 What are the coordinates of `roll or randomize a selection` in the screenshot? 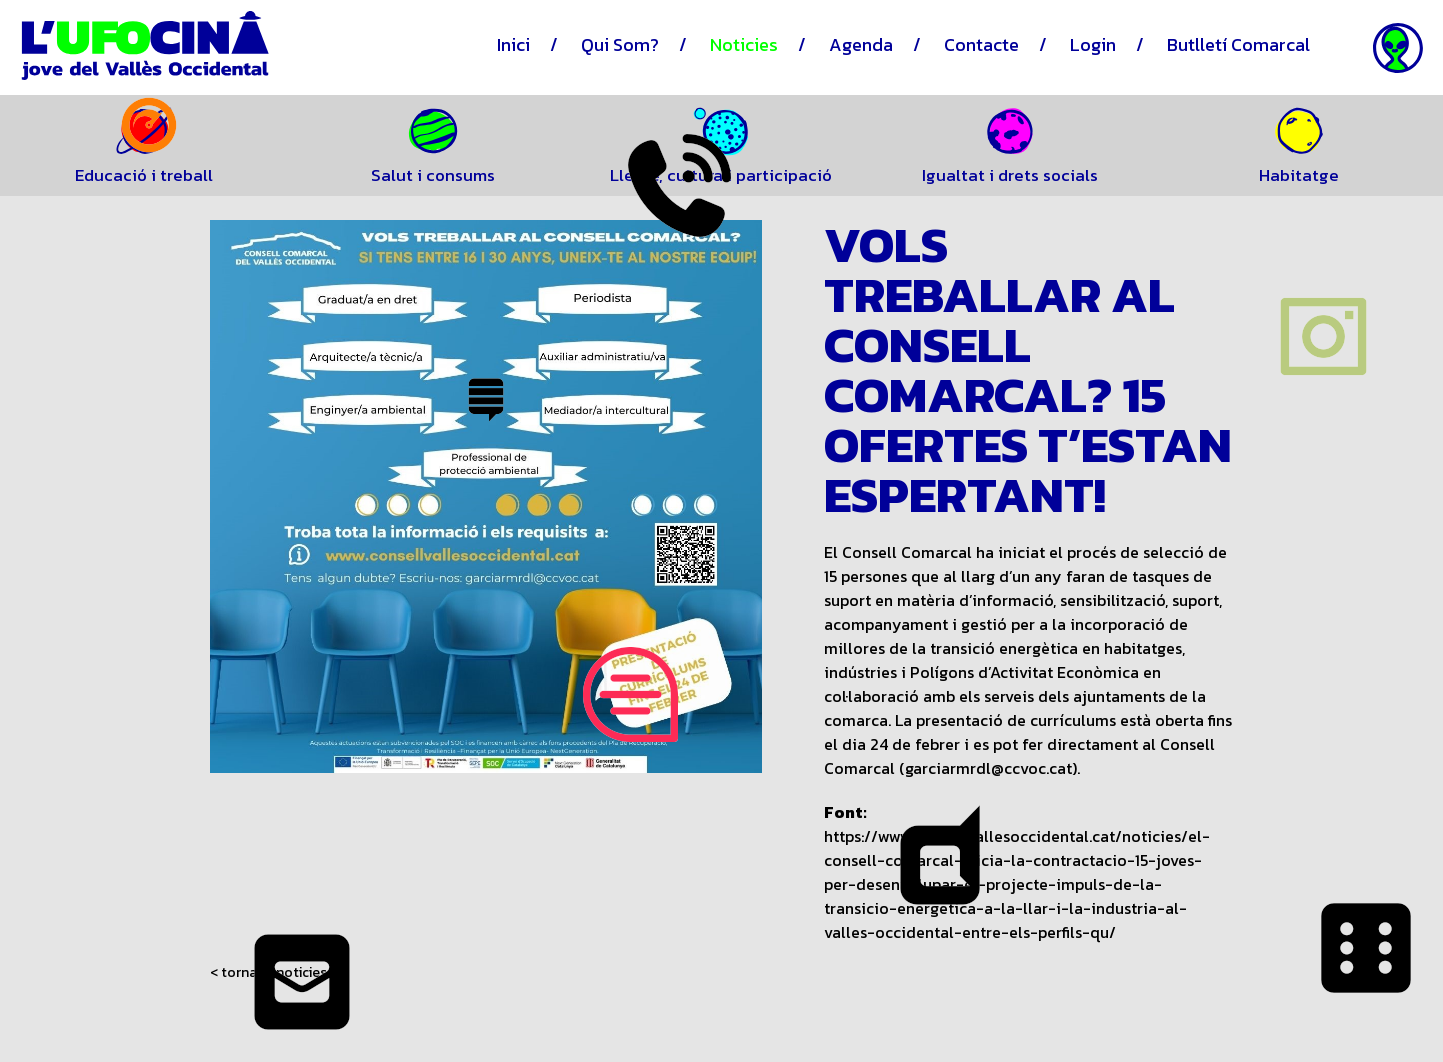 It's located at (1366, 948).